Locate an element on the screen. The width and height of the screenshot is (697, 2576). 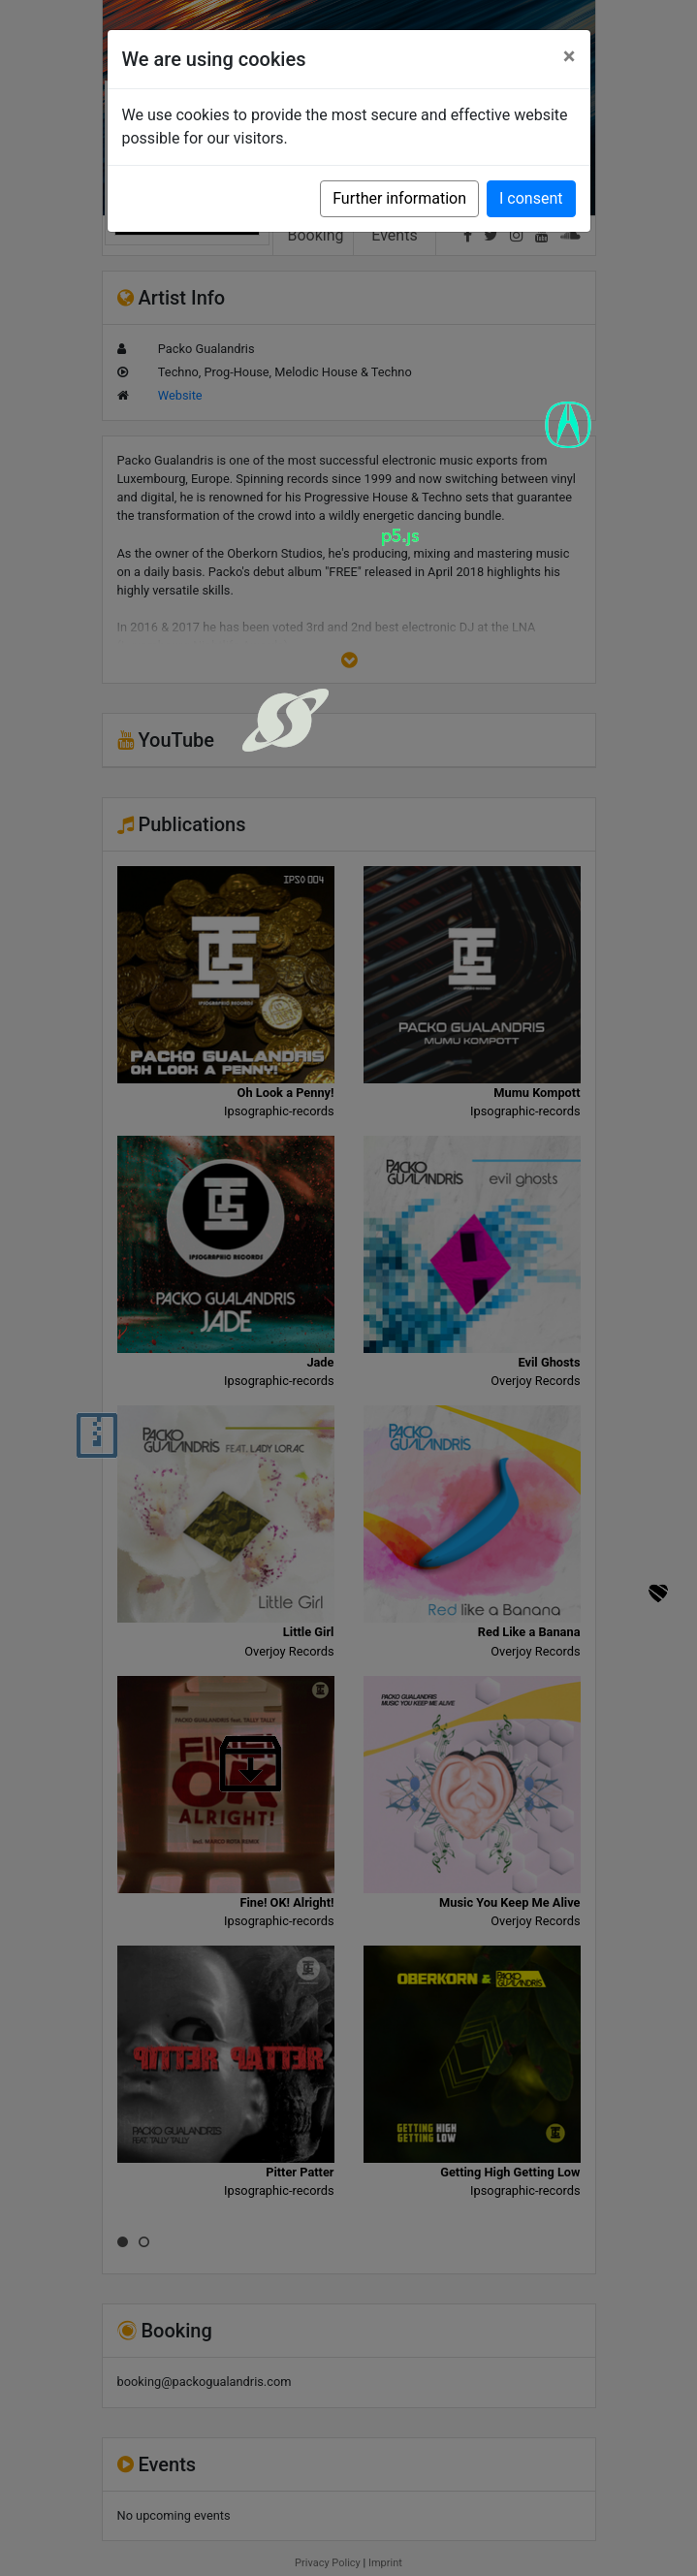
open the Southwest Airlines app is located at coordinates (658, 1594).